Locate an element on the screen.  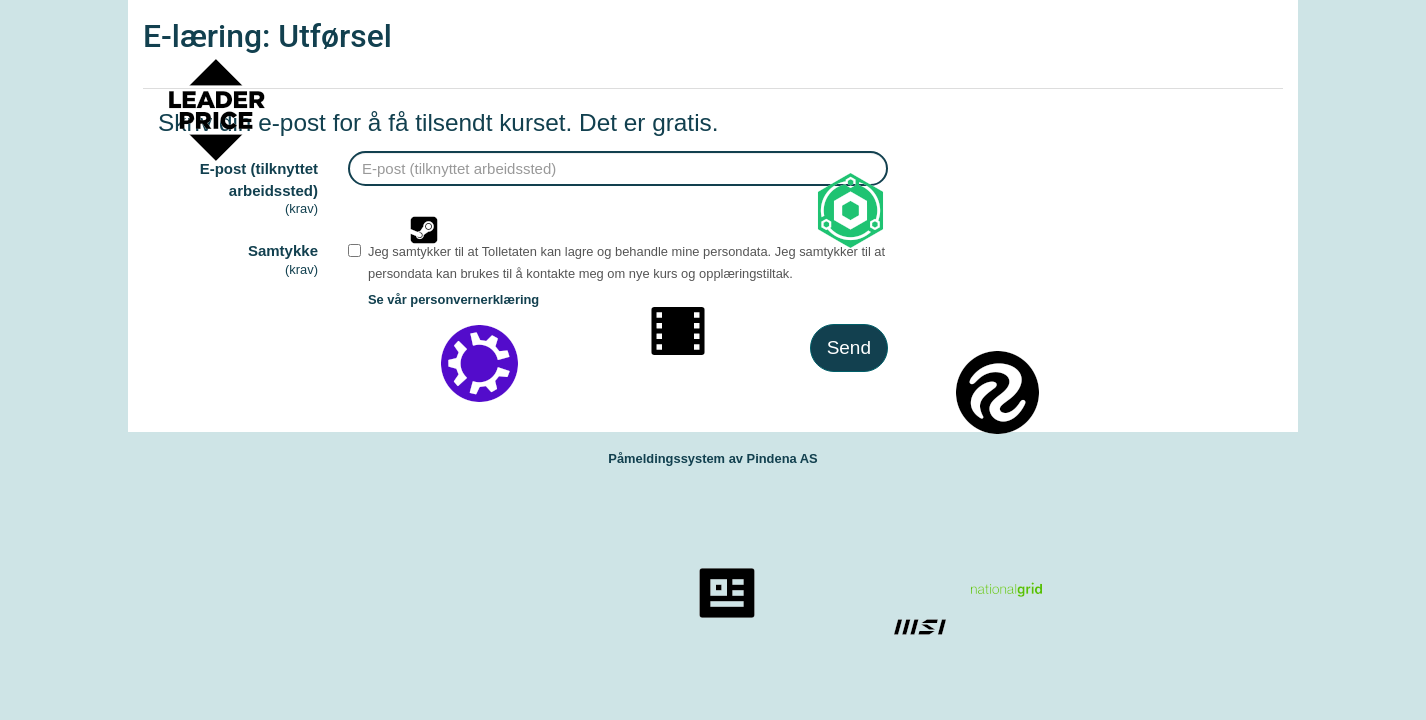
open news feed is located at coordinates (727, 593).